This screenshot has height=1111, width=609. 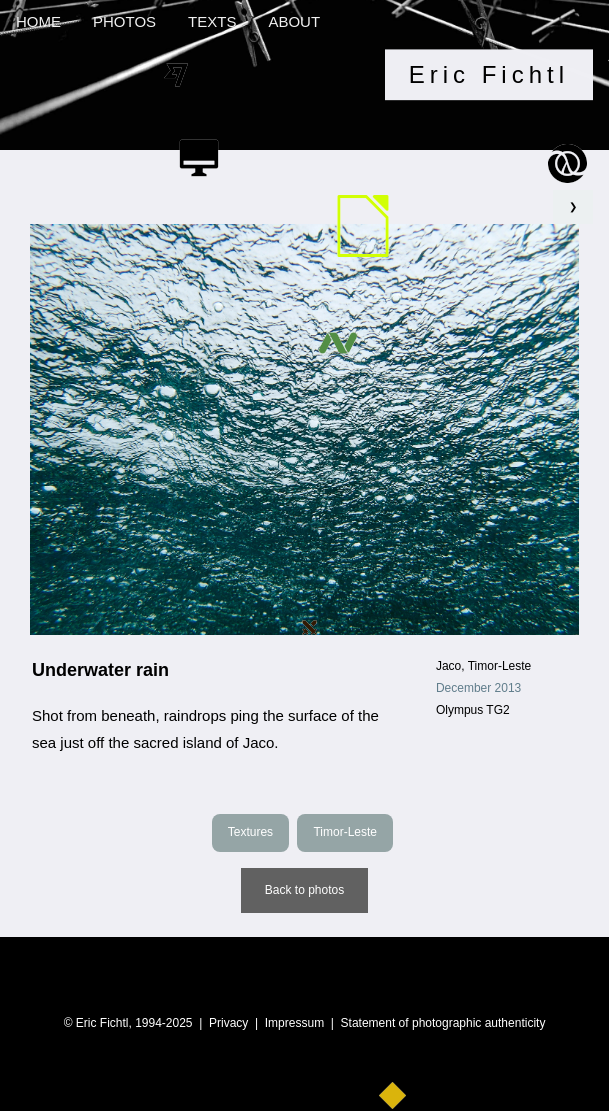 What do you see at coordinates (338, 343) in the screenshot?
I see `namecheap domain registrar logo` at bounding box center [338, 343].